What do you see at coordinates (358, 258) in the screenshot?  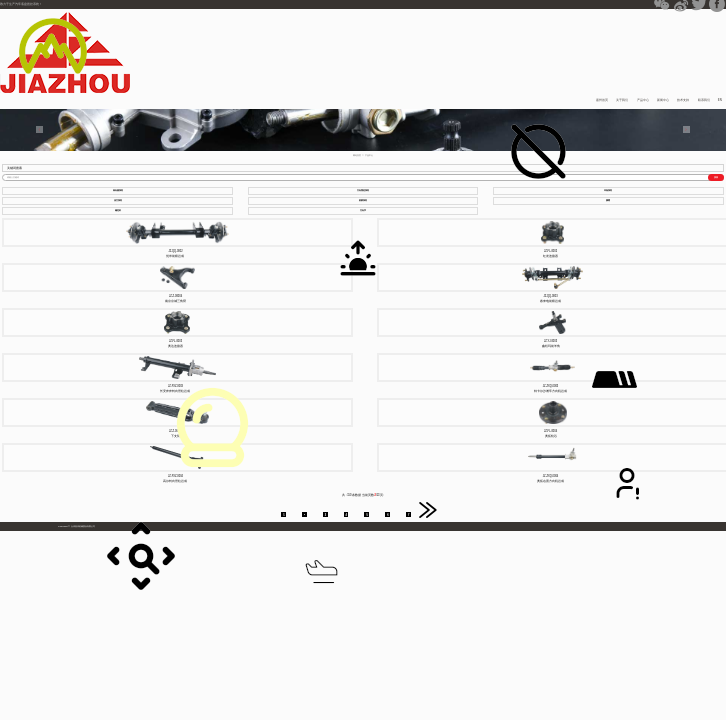 I see `set alarm for sunrise or morning wake-up` at bounding box center [358, 258].